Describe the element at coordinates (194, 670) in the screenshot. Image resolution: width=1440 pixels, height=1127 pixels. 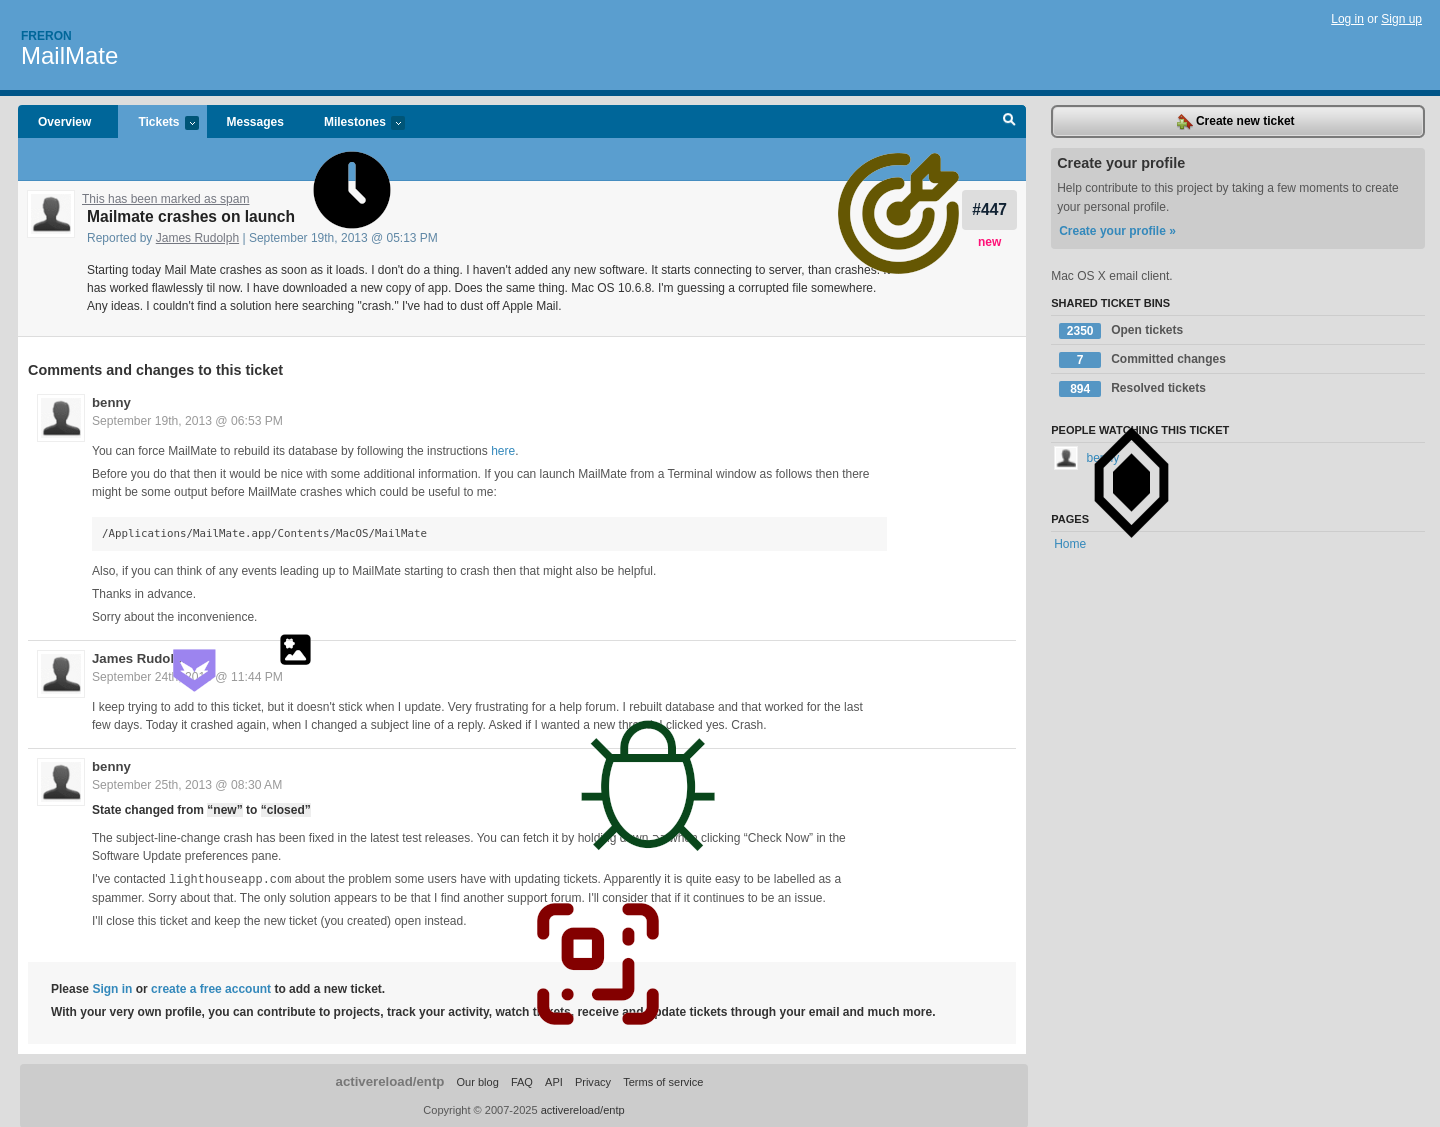
I see `indicates membership in Discord's HypeSquad House of Bravery` at that location.